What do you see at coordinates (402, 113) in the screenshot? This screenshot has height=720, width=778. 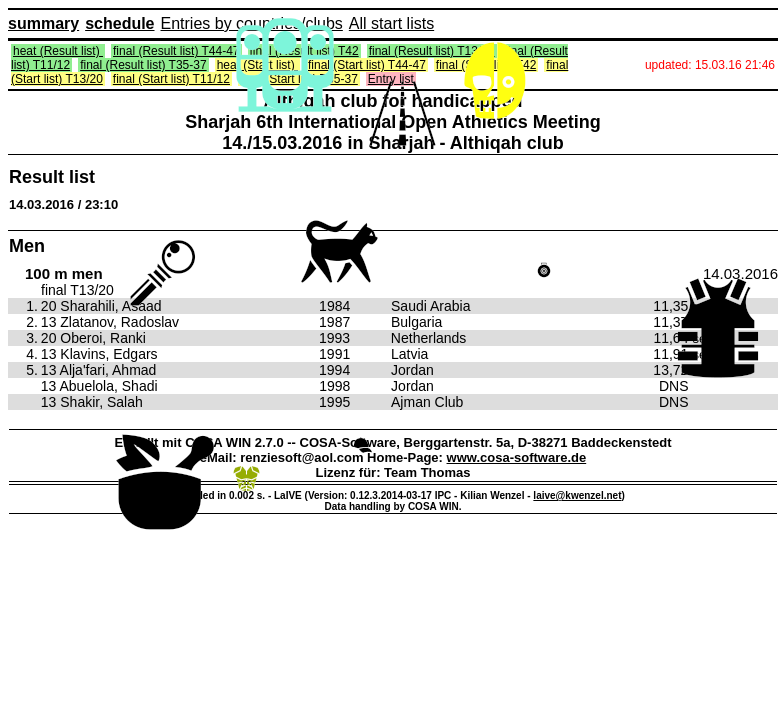 I see `view directions or navigation options` at bounding box center [402, 113].